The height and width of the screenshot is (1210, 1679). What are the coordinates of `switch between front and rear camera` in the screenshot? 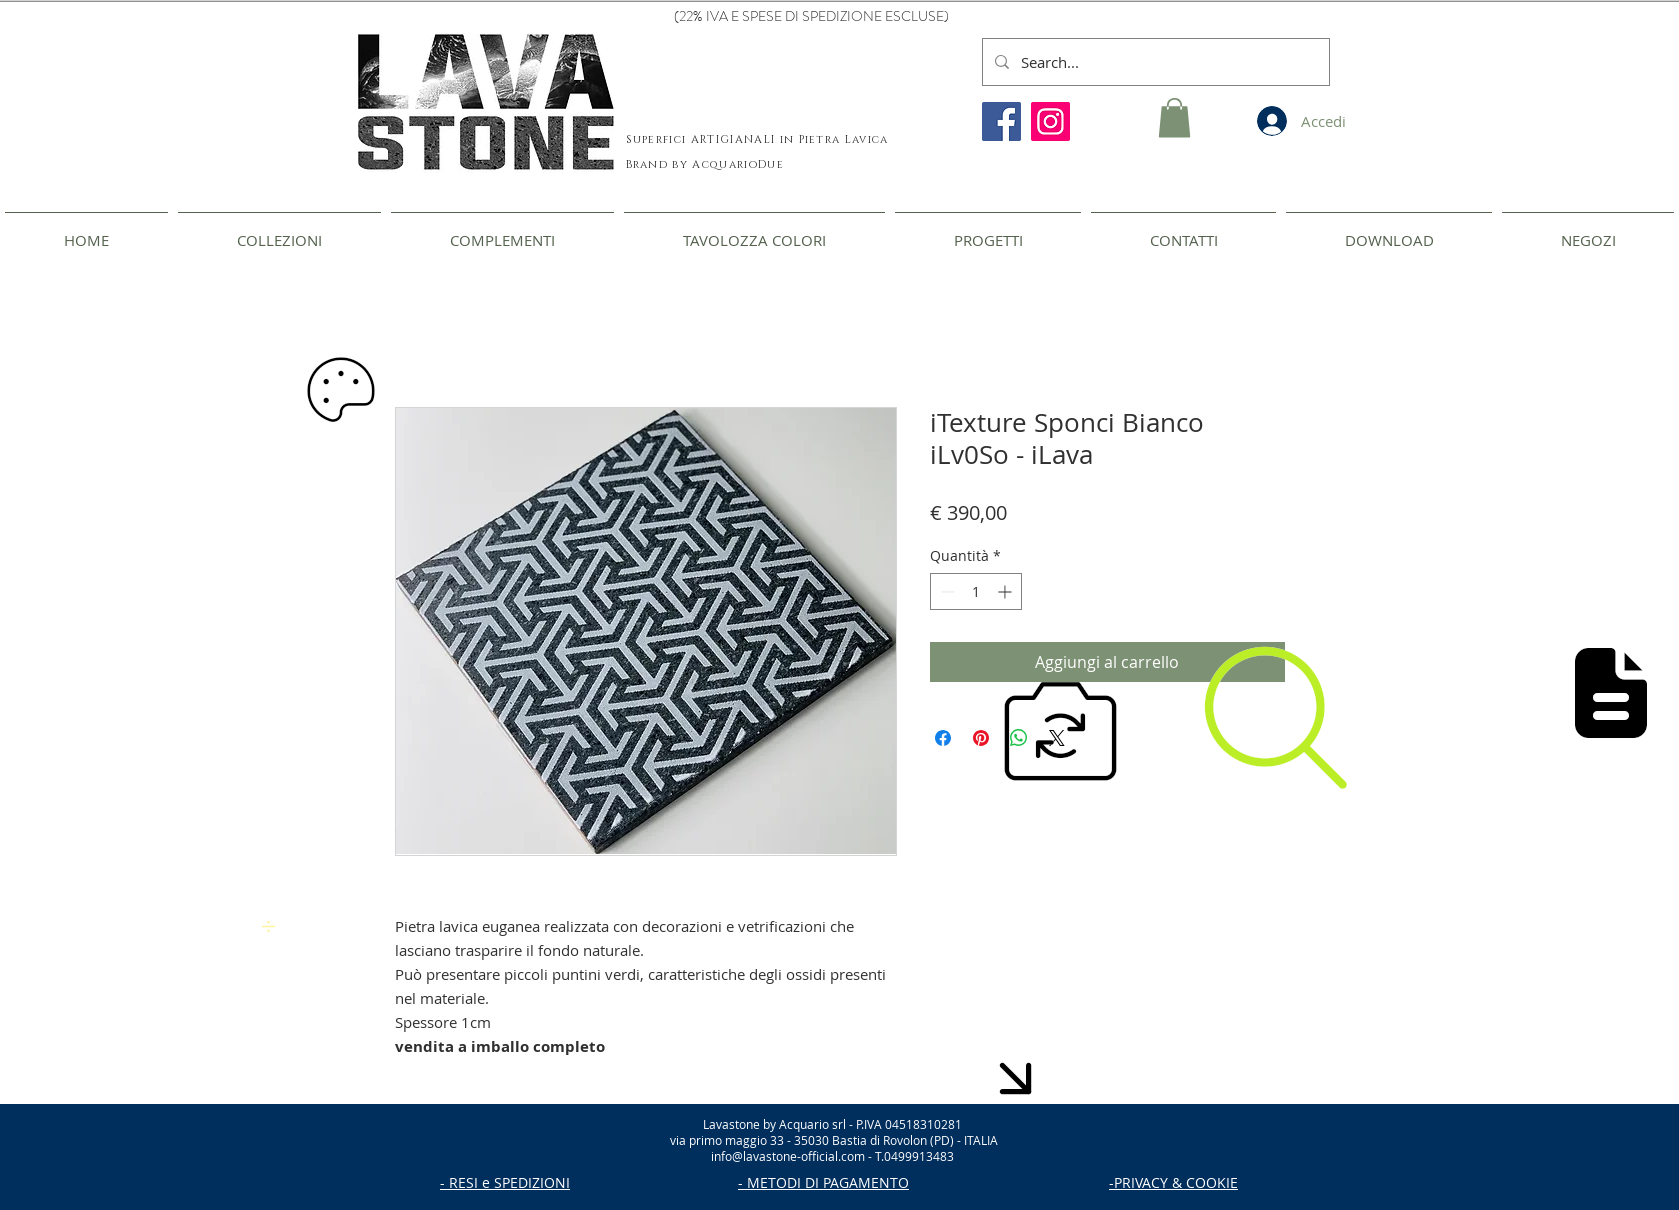 It's located at (1060, 733).